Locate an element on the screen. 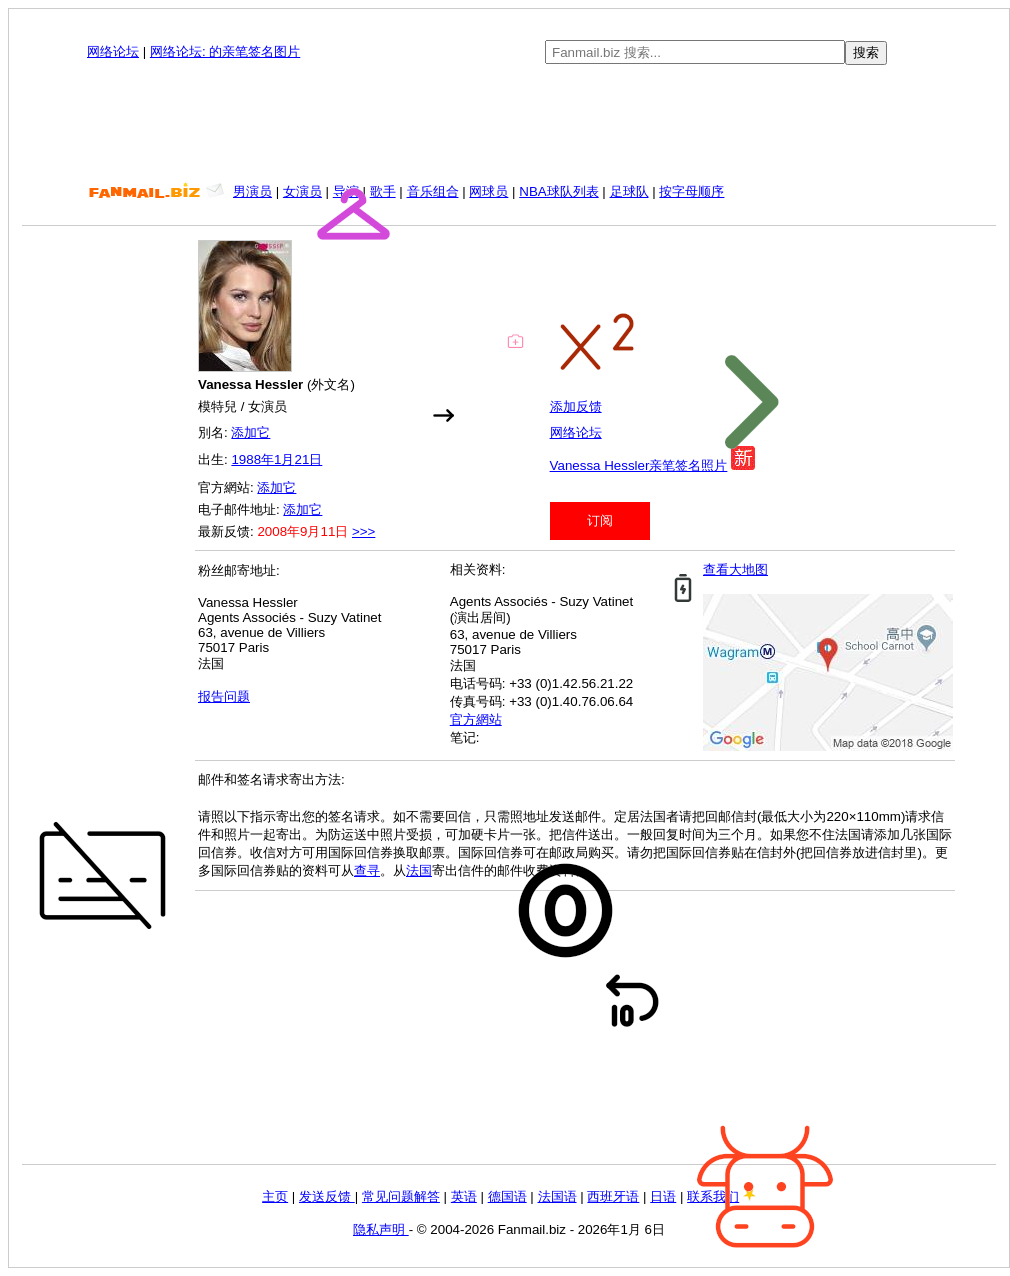 The width and height of the screenshot is (1010, 1276). indicates device is currently charging is located at coordinates (683, 588).